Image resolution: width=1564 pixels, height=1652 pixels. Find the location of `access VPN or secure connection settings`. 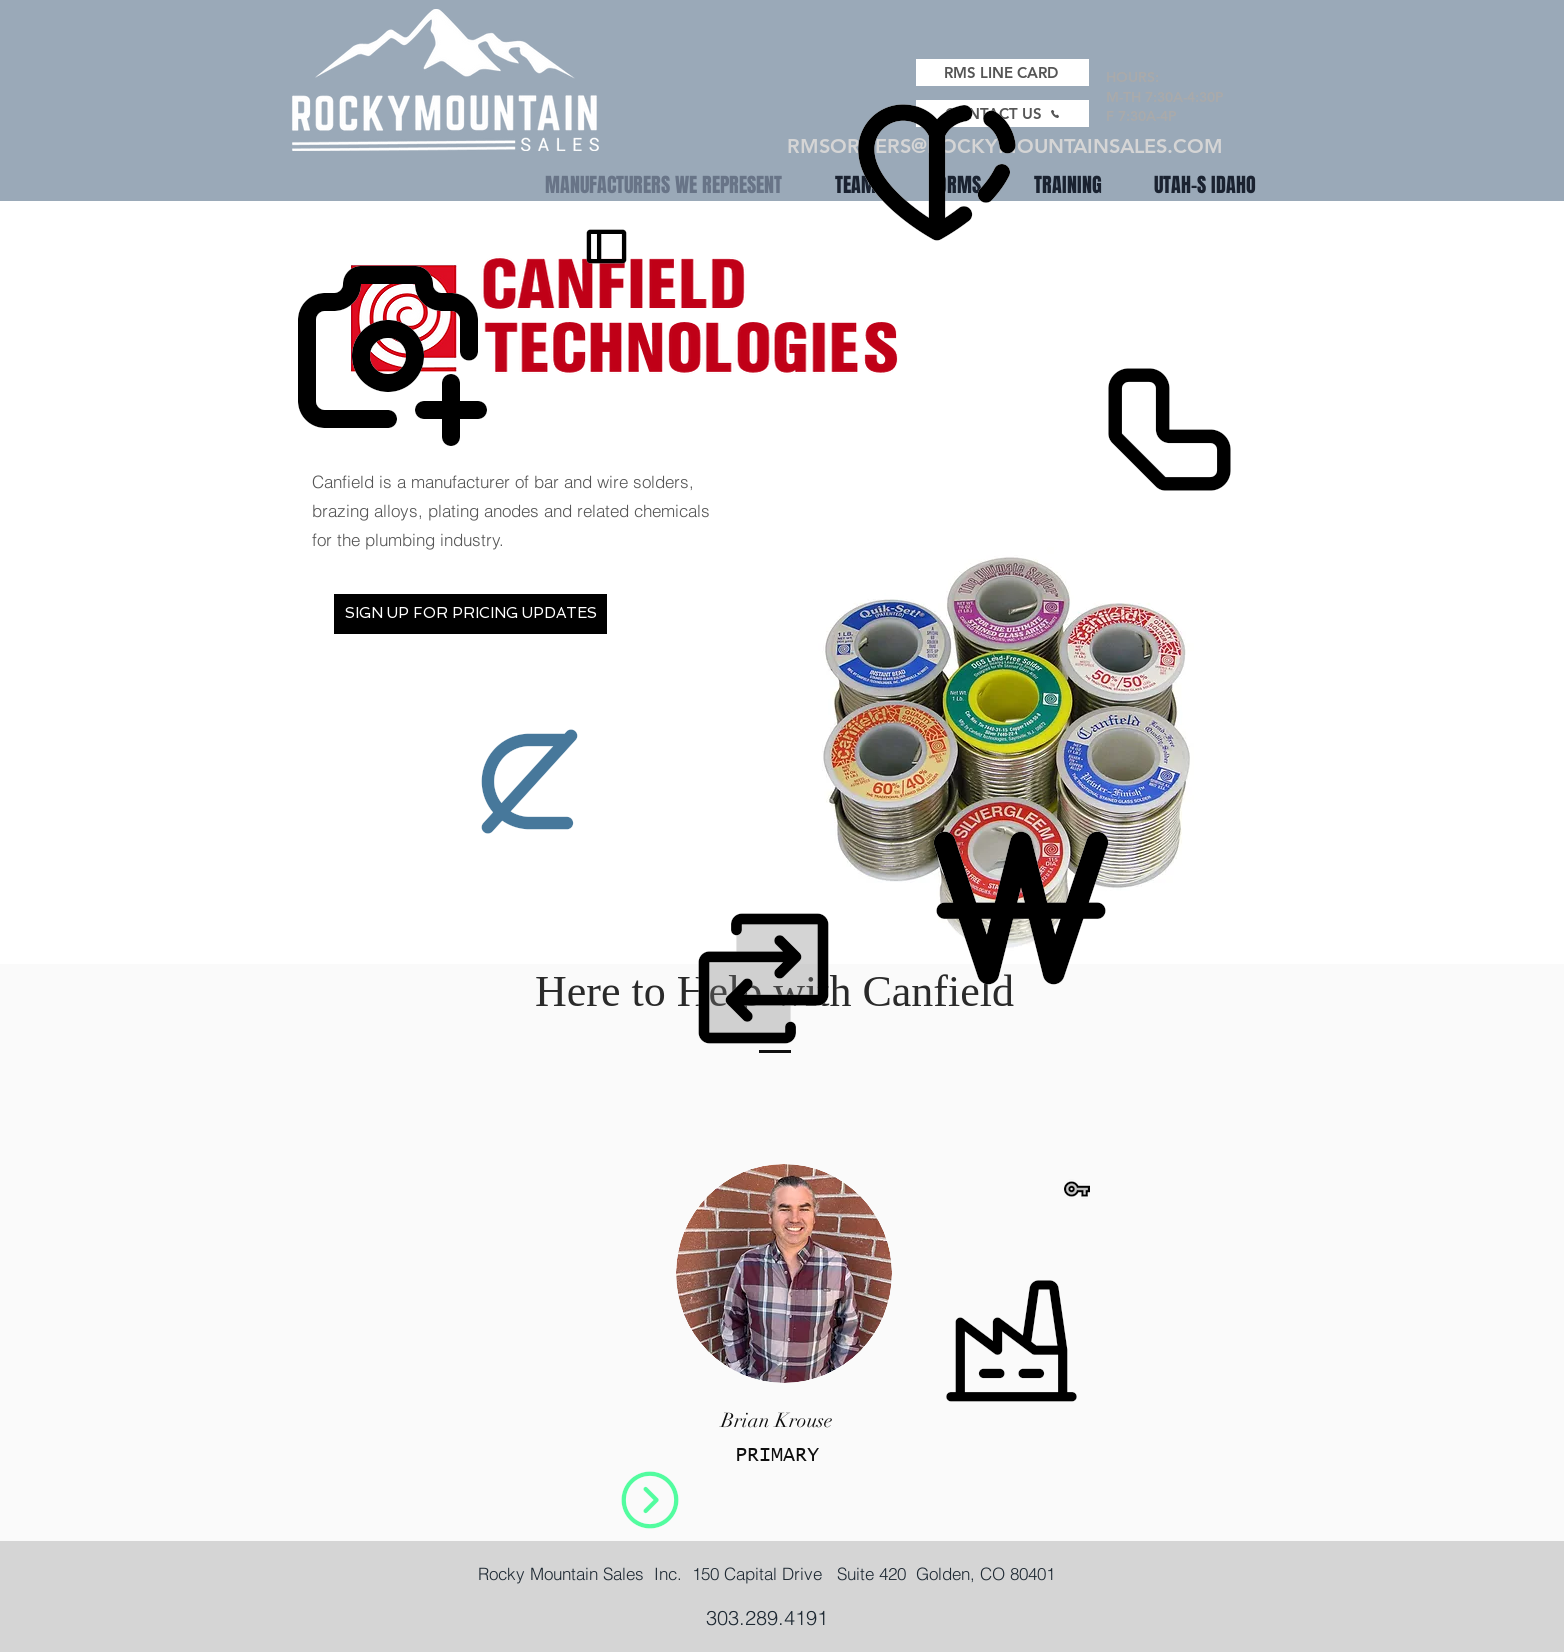

access VPN or secure connection settings is located at coordinates (1077, 1189).